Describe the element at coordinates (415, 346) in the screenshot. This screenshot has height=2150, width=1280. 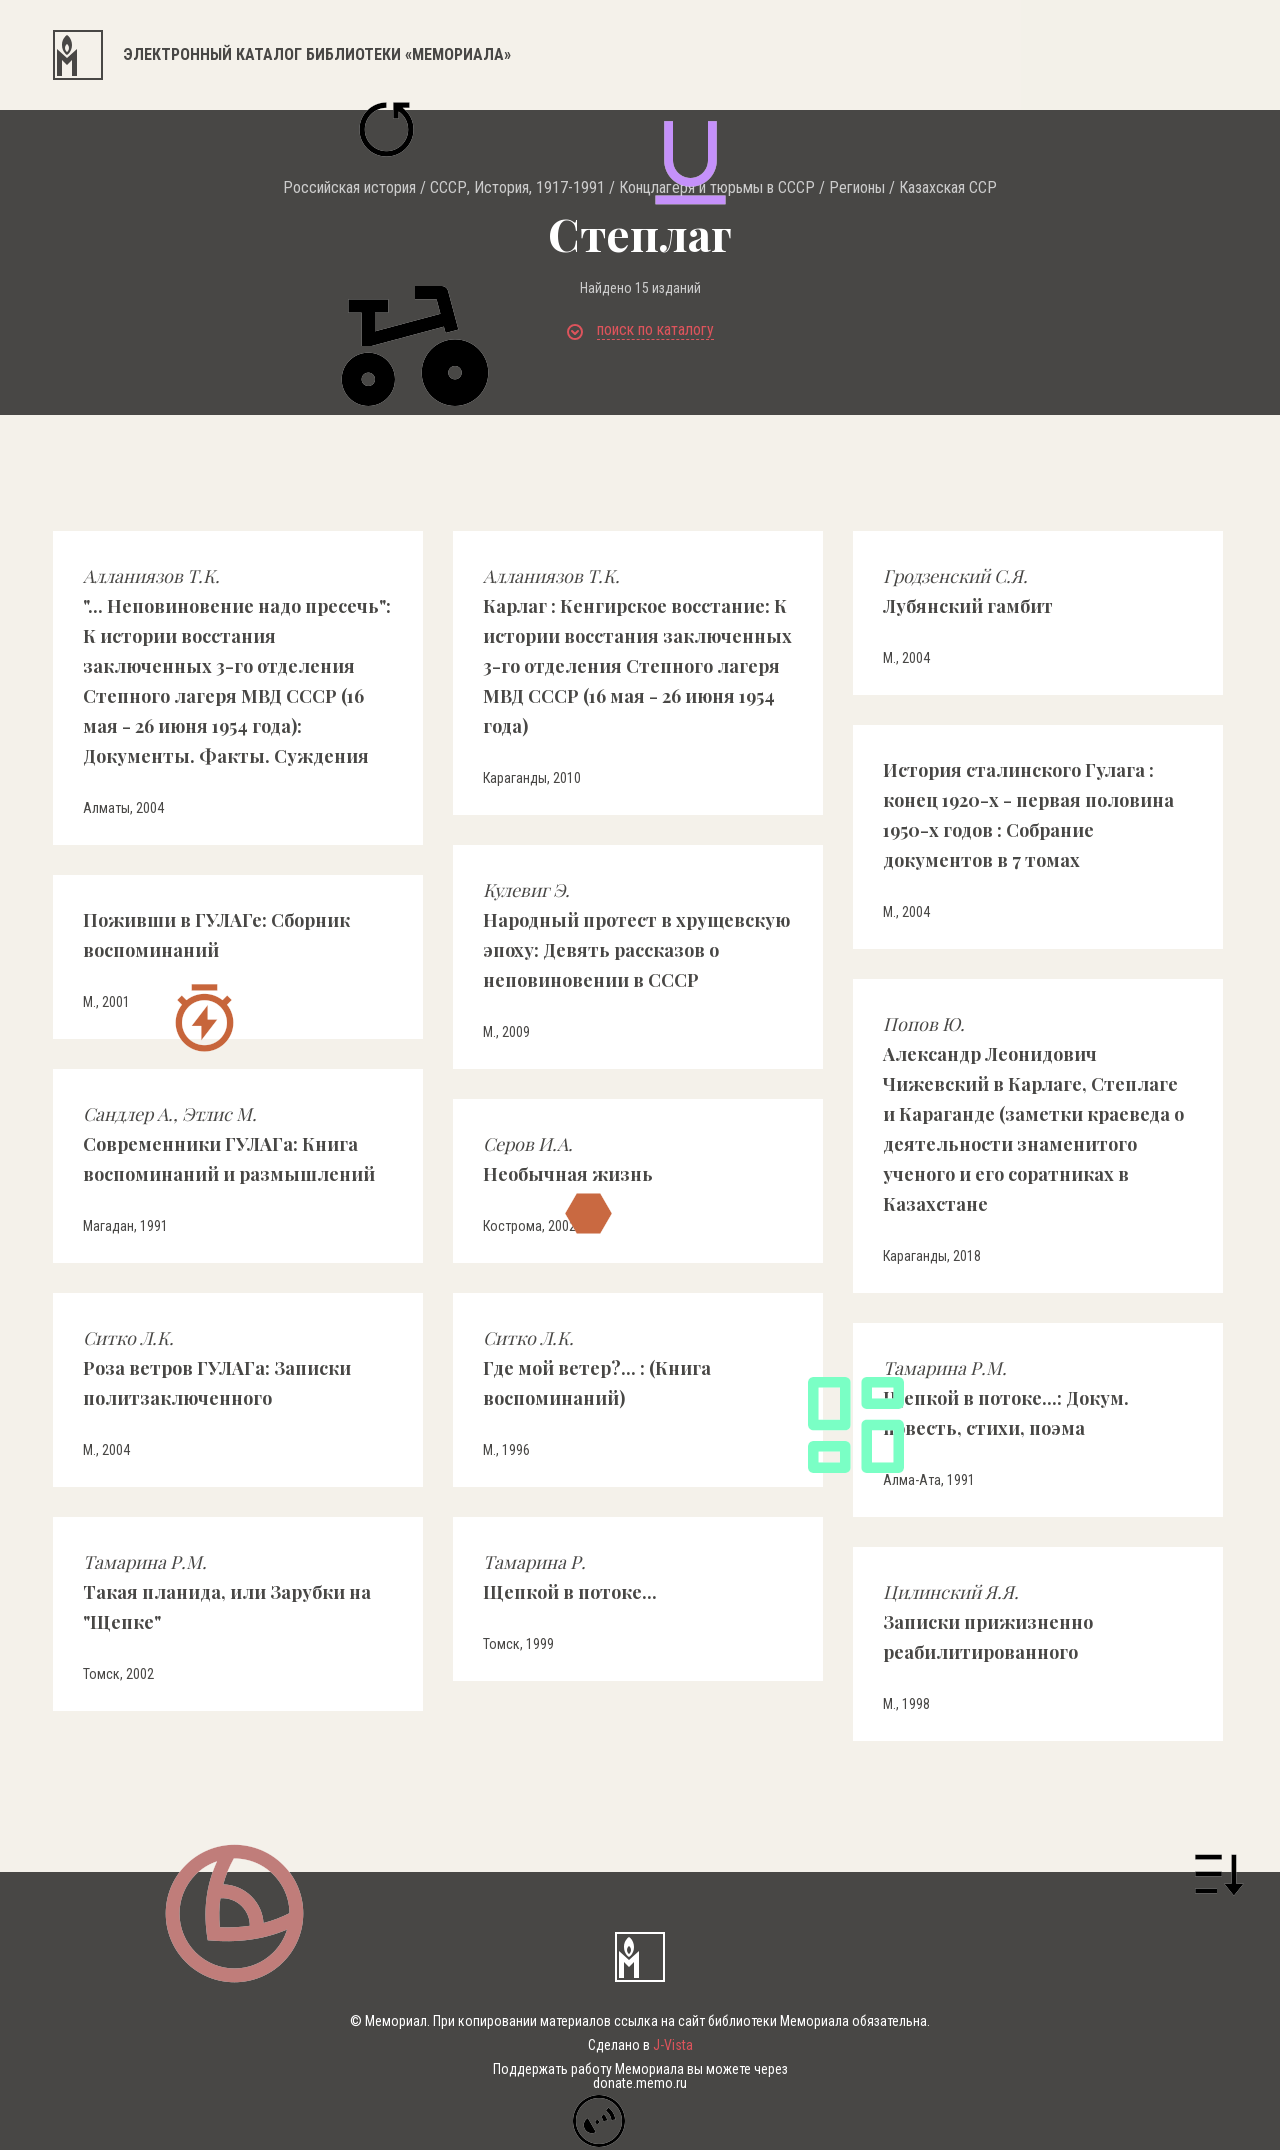
I see `view nearby bike rental stations` at that location.